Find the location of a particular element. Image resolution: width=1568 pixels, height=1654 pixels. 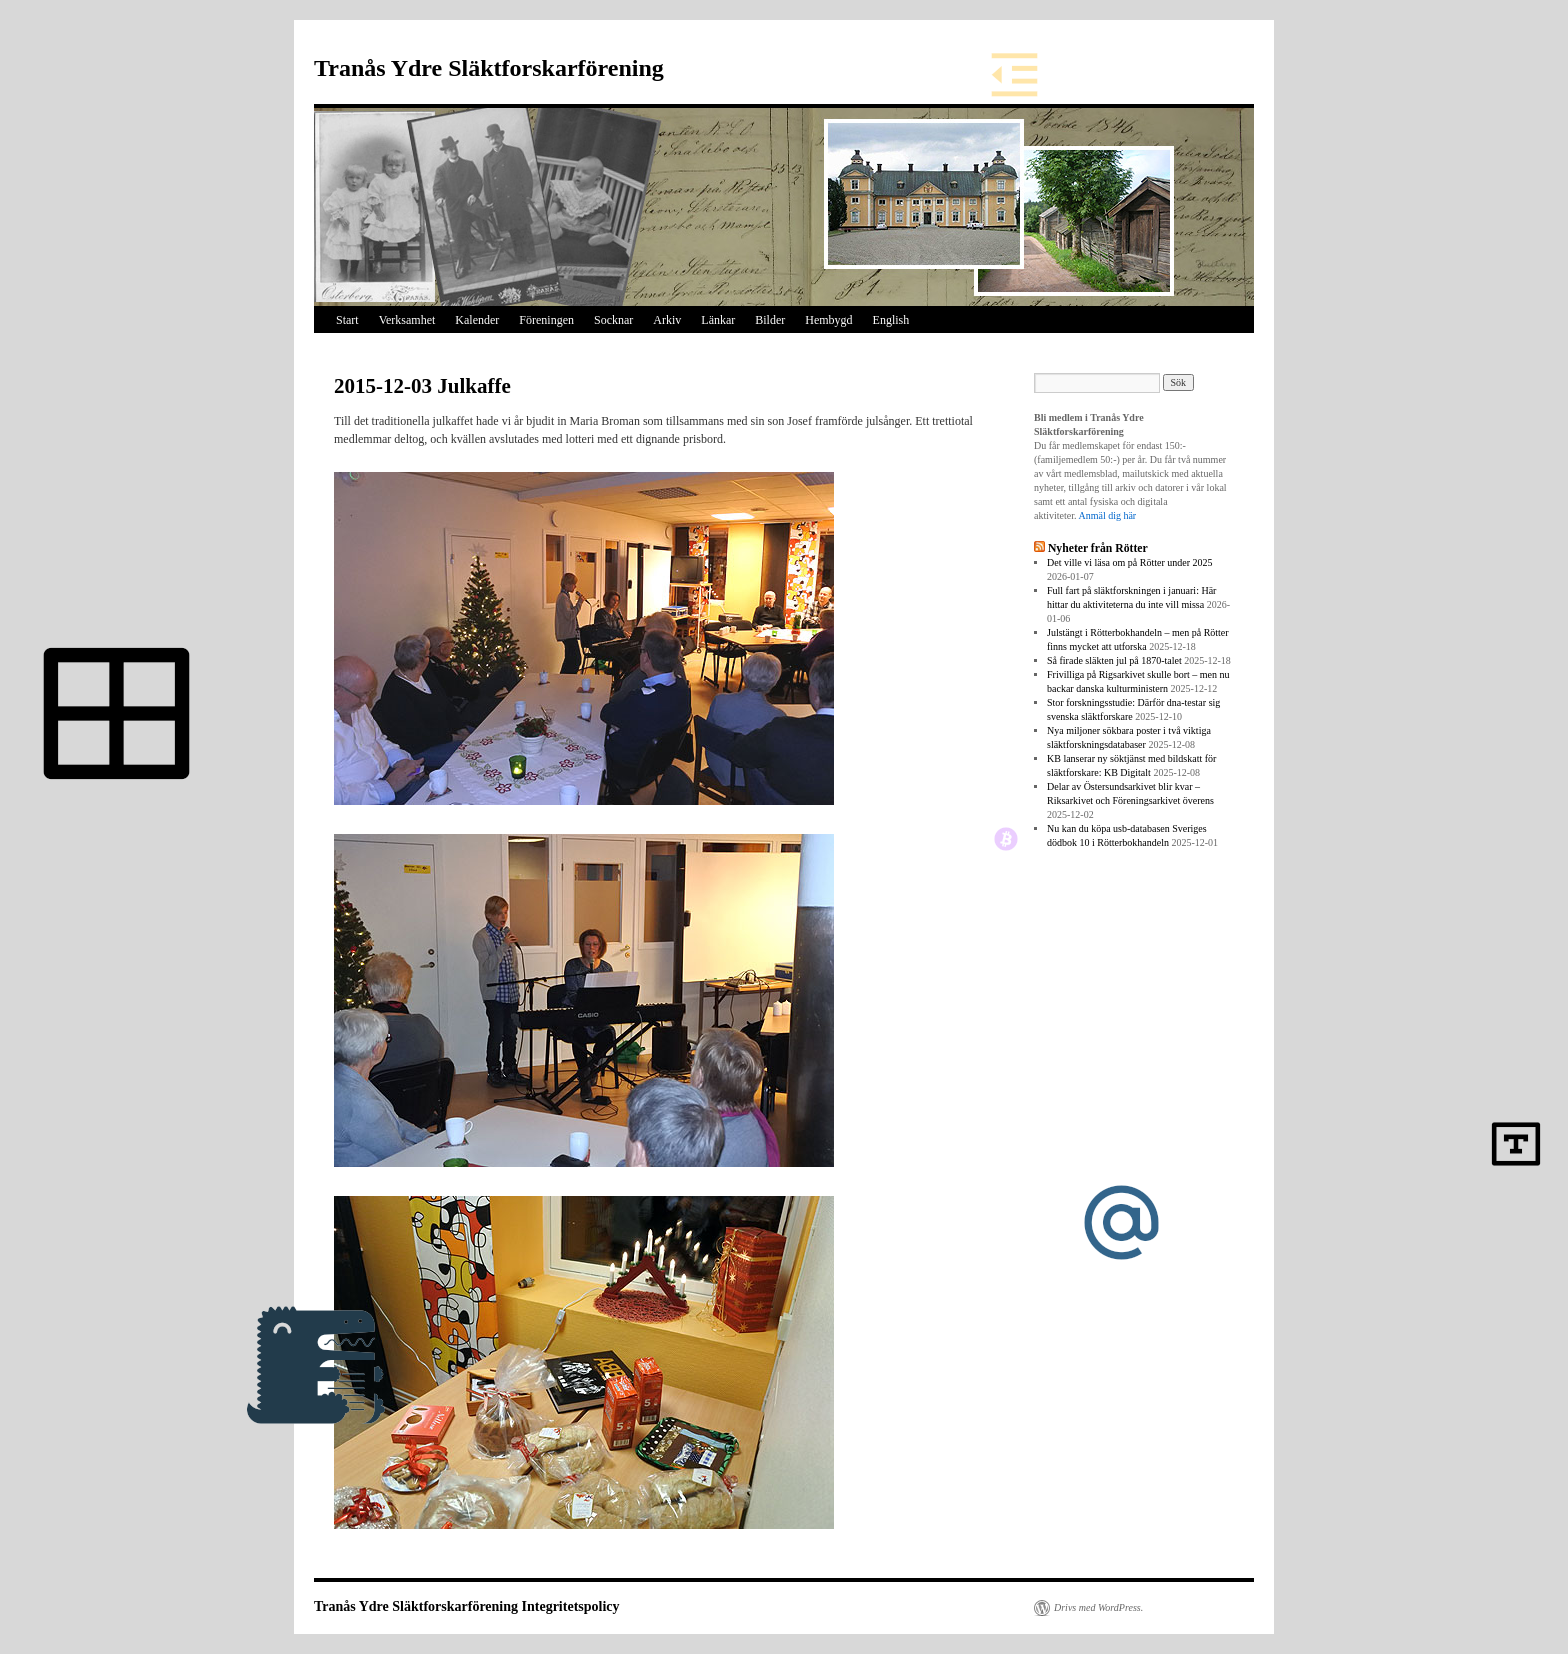

visit docusaurus documentation site is located at coordinates (316, 1365).